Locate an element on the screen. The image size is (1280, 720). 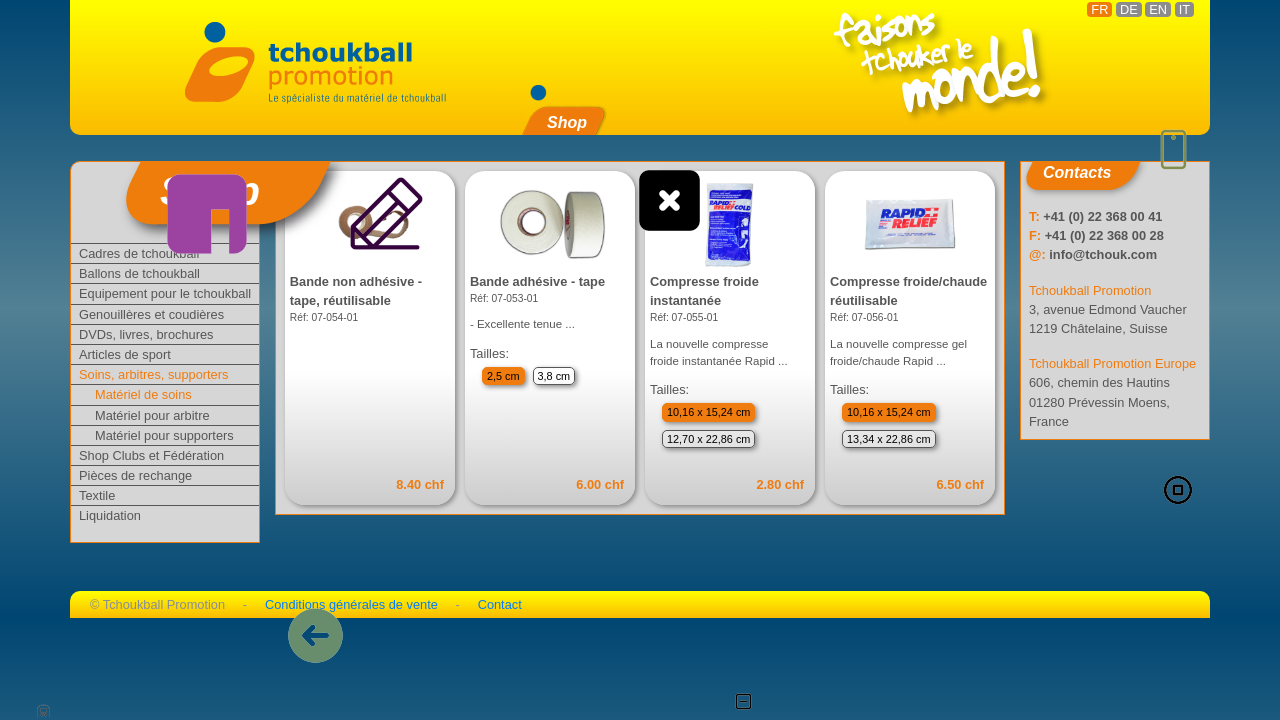
edit text or content is located at coordinates (385, 215).